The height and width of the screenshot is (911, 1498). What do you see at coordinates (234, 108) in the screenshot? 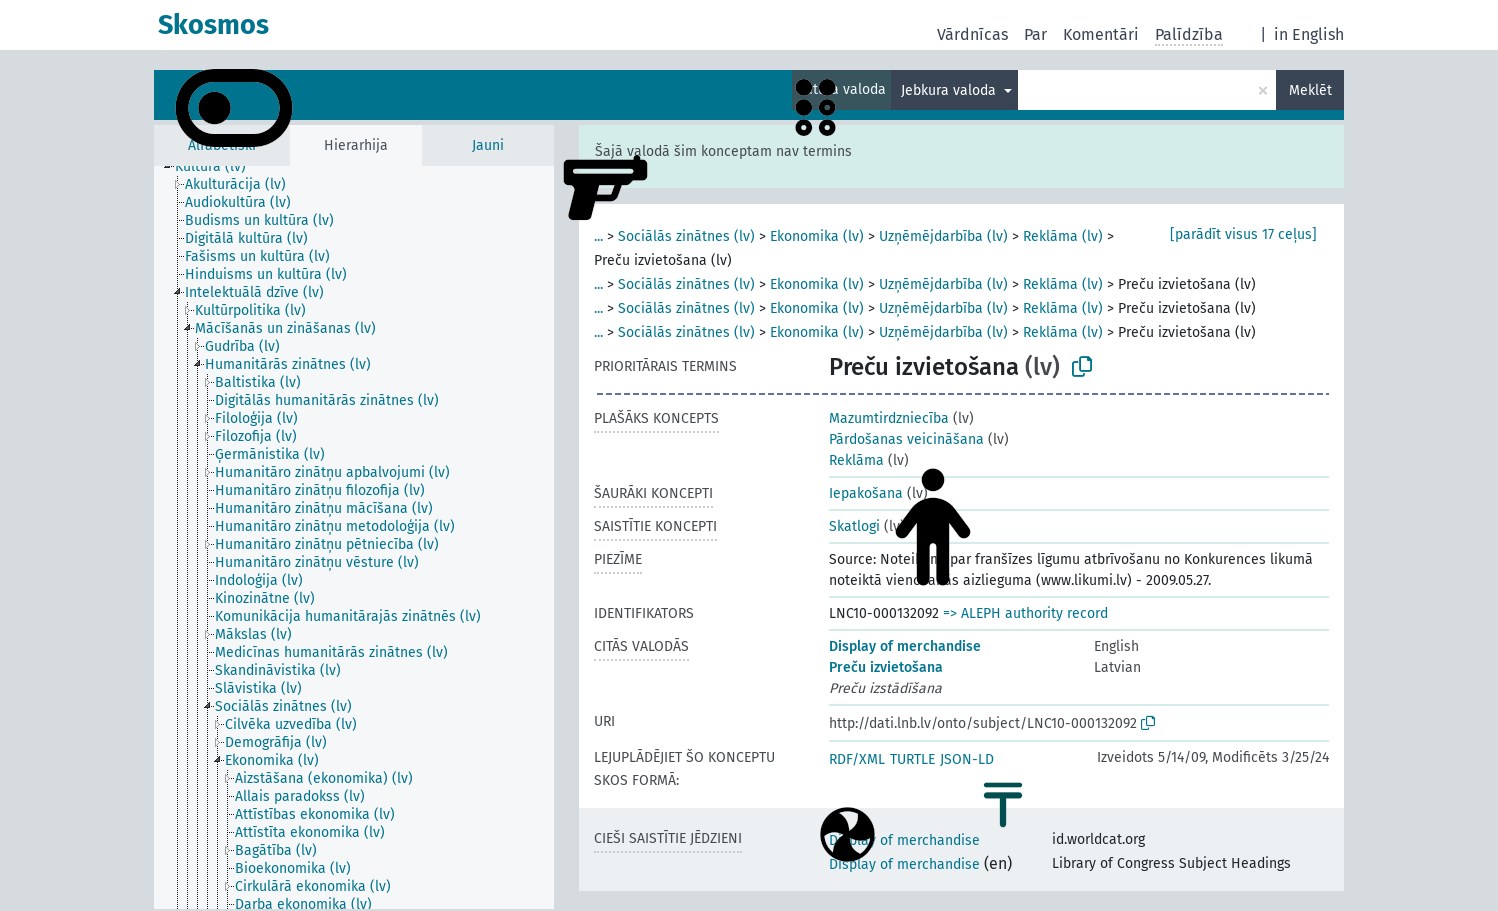
I see `toggle a setting off` at bounding box center [234, 108].